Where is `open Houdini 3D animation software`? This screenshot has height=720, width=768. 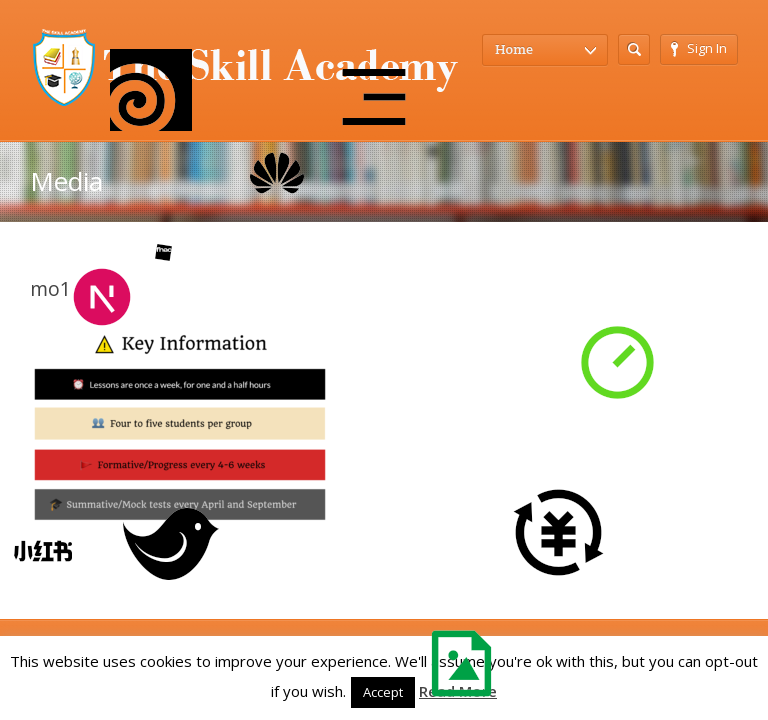
open Houdini 3D animation software is located at coordinates (151, 90).